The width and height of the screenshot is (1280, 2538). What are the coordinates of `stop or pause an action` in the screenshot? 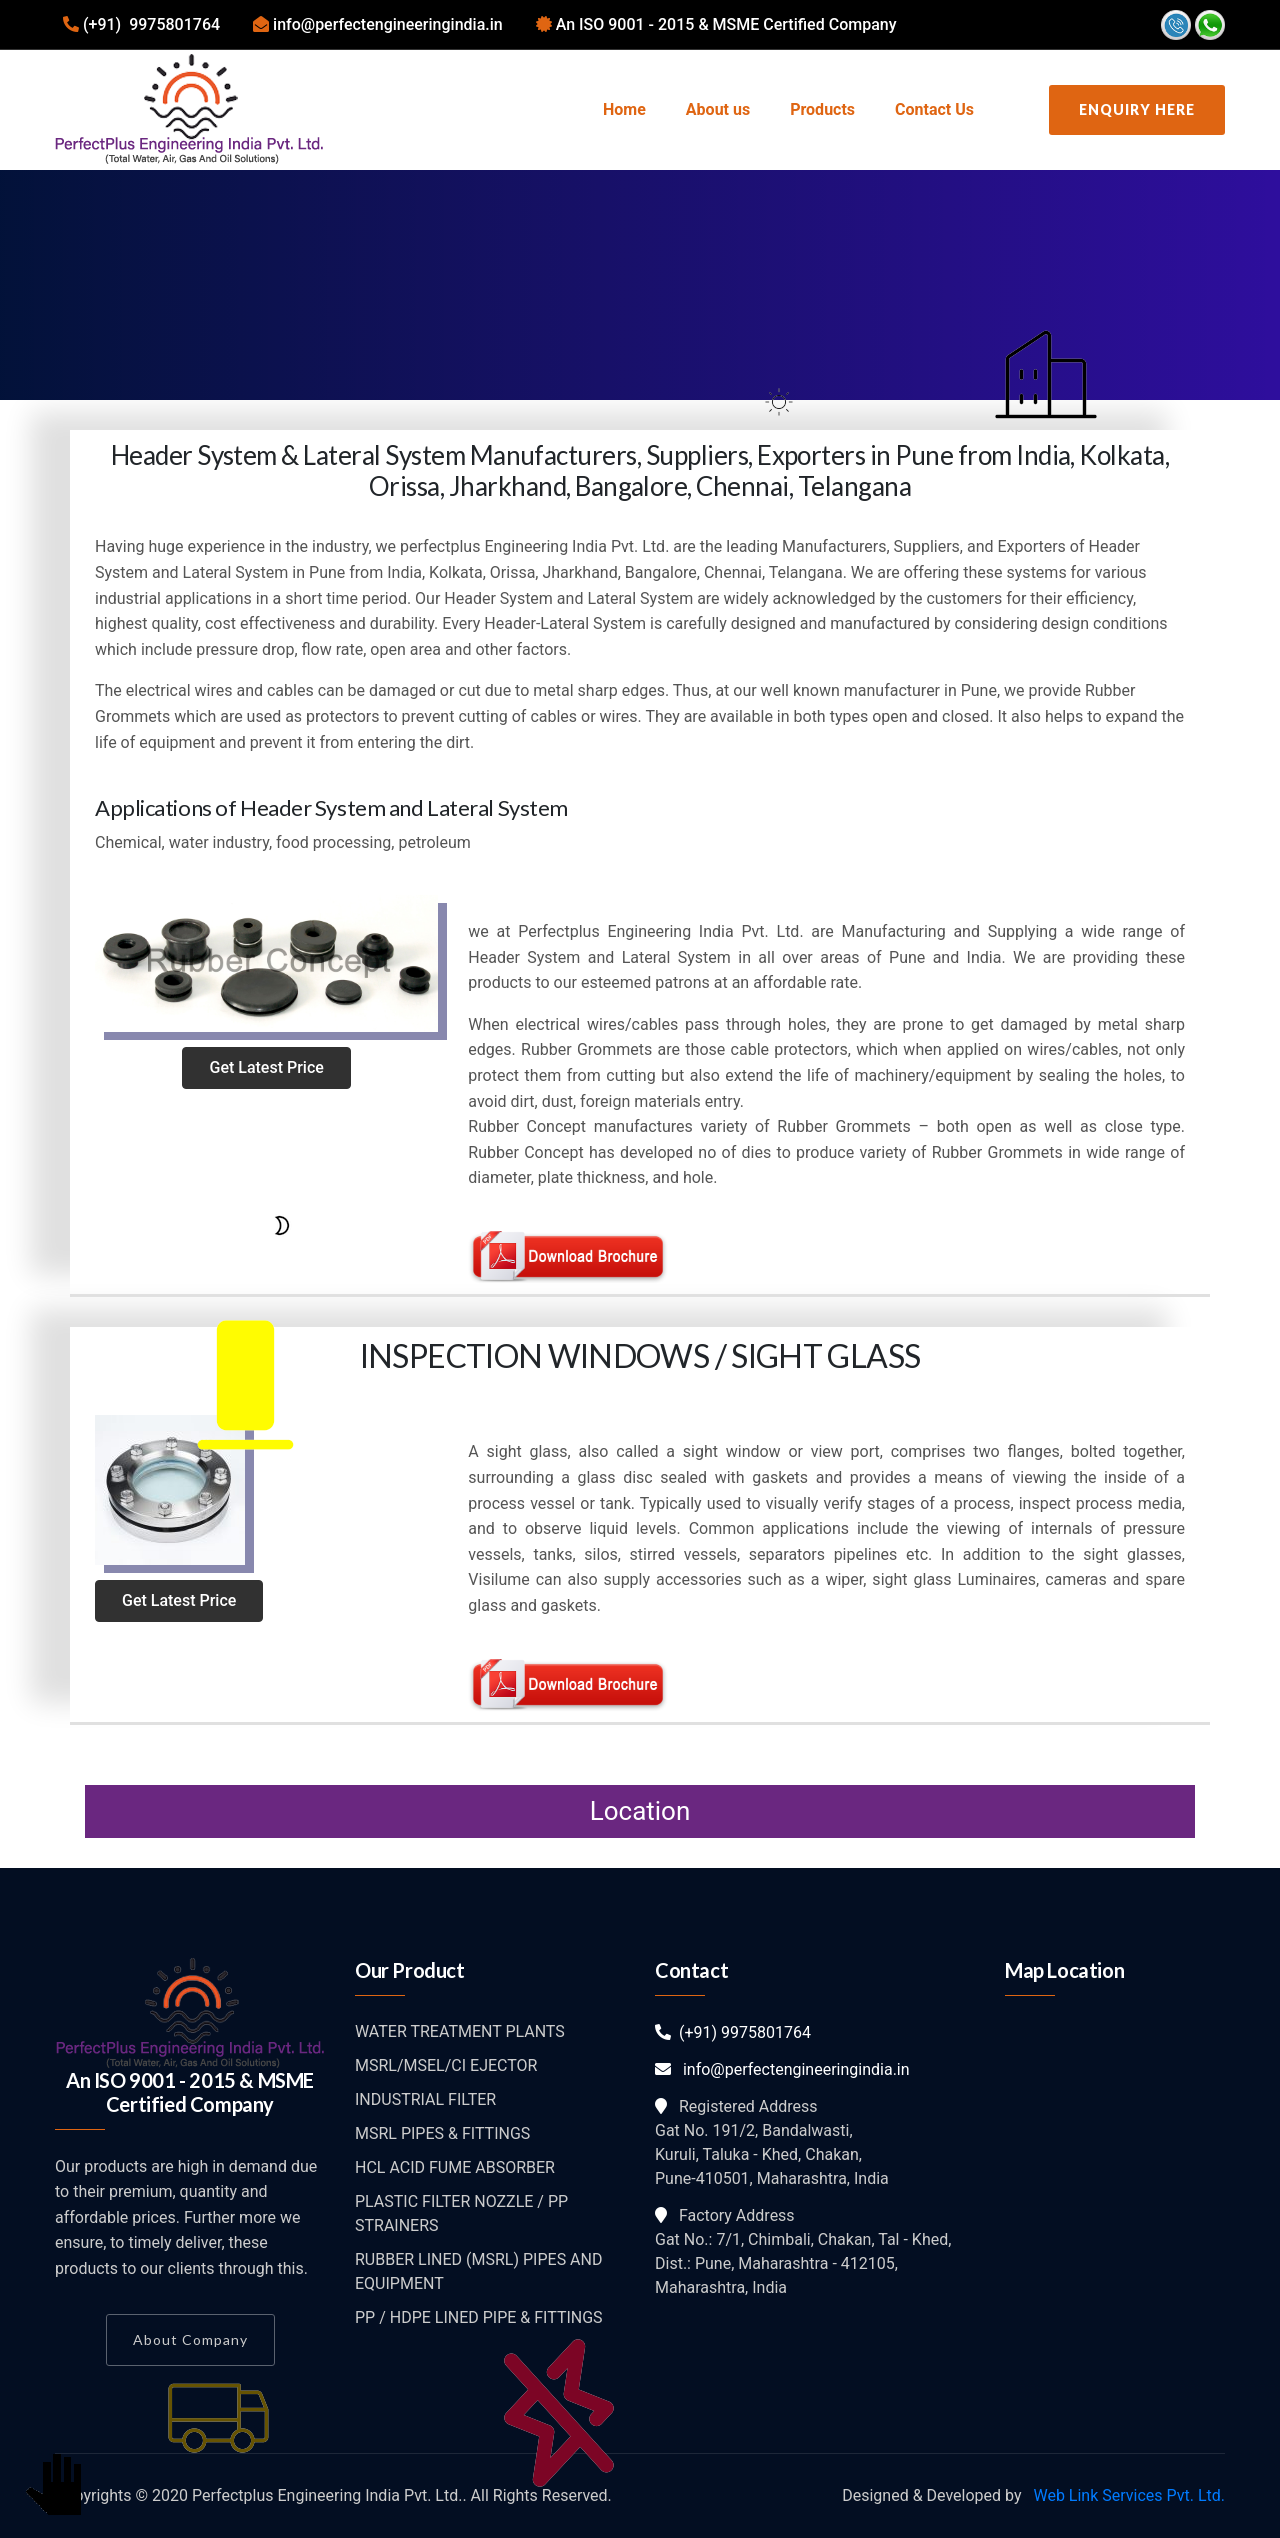 It's located at (53, 2484).